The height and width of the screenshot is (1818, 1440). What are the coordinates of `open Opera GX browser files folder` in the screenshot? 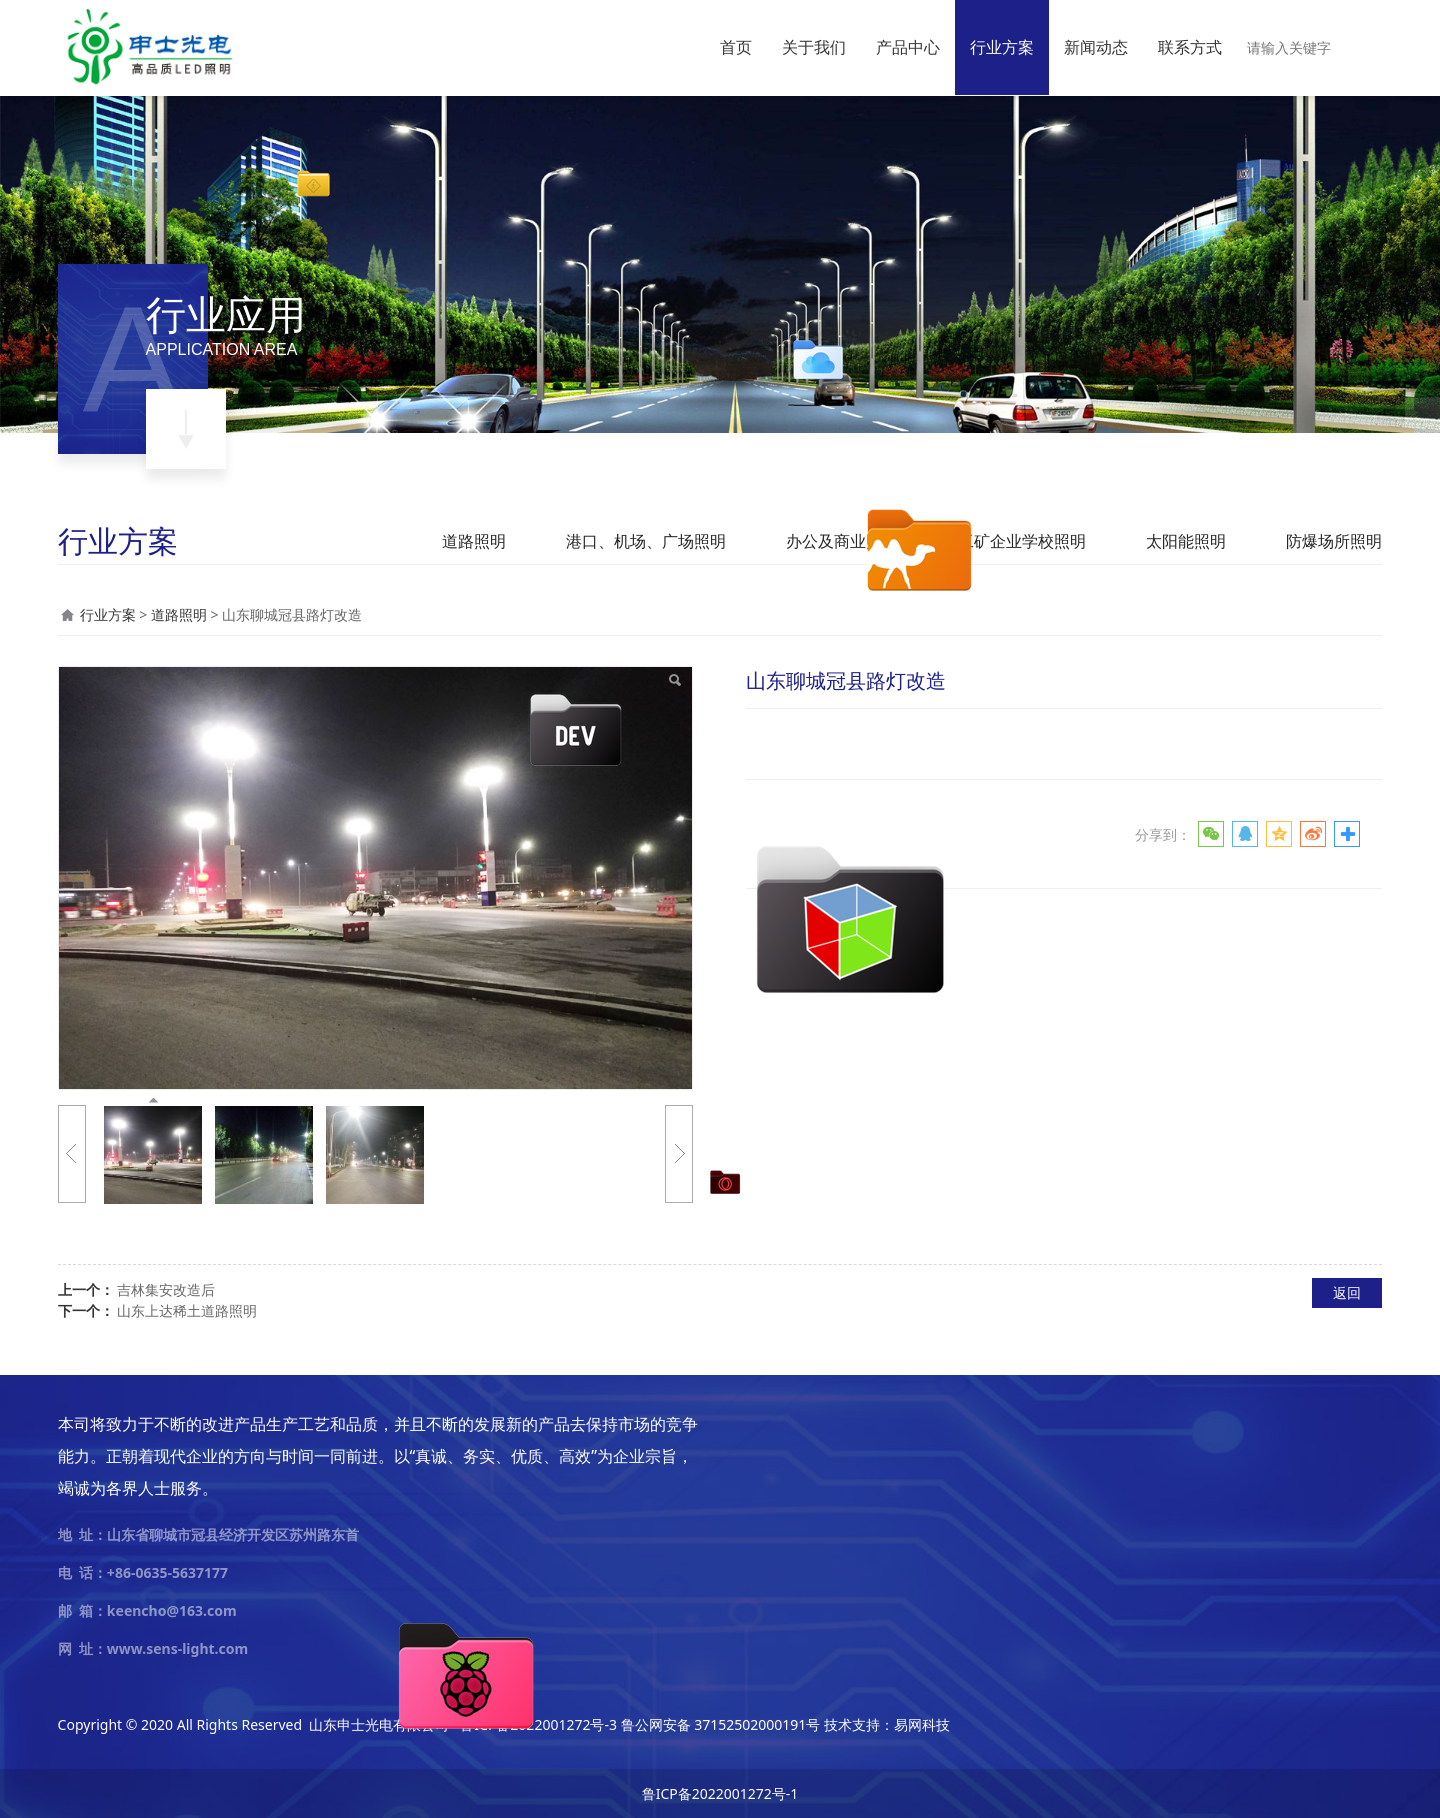 It's located at (725, 1183).